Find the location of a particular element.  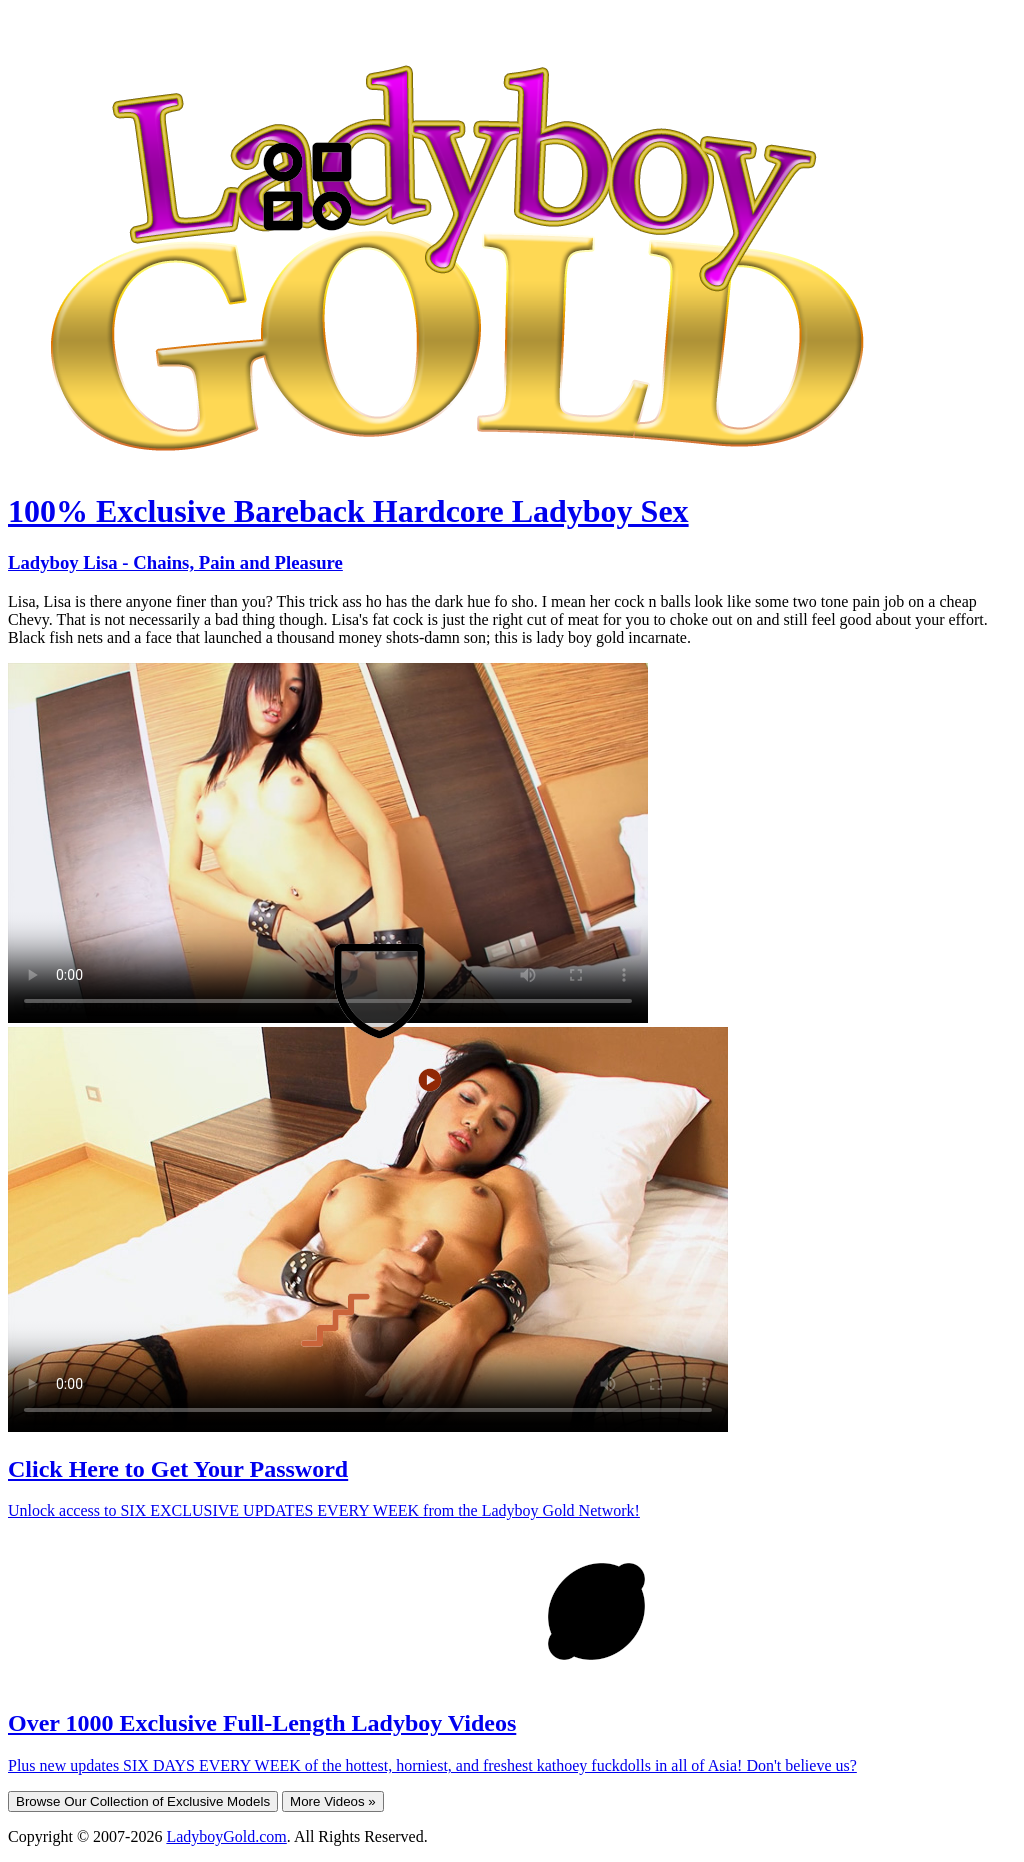

indicates citrus or lemon flavor is located at coordinates (596, 1611).